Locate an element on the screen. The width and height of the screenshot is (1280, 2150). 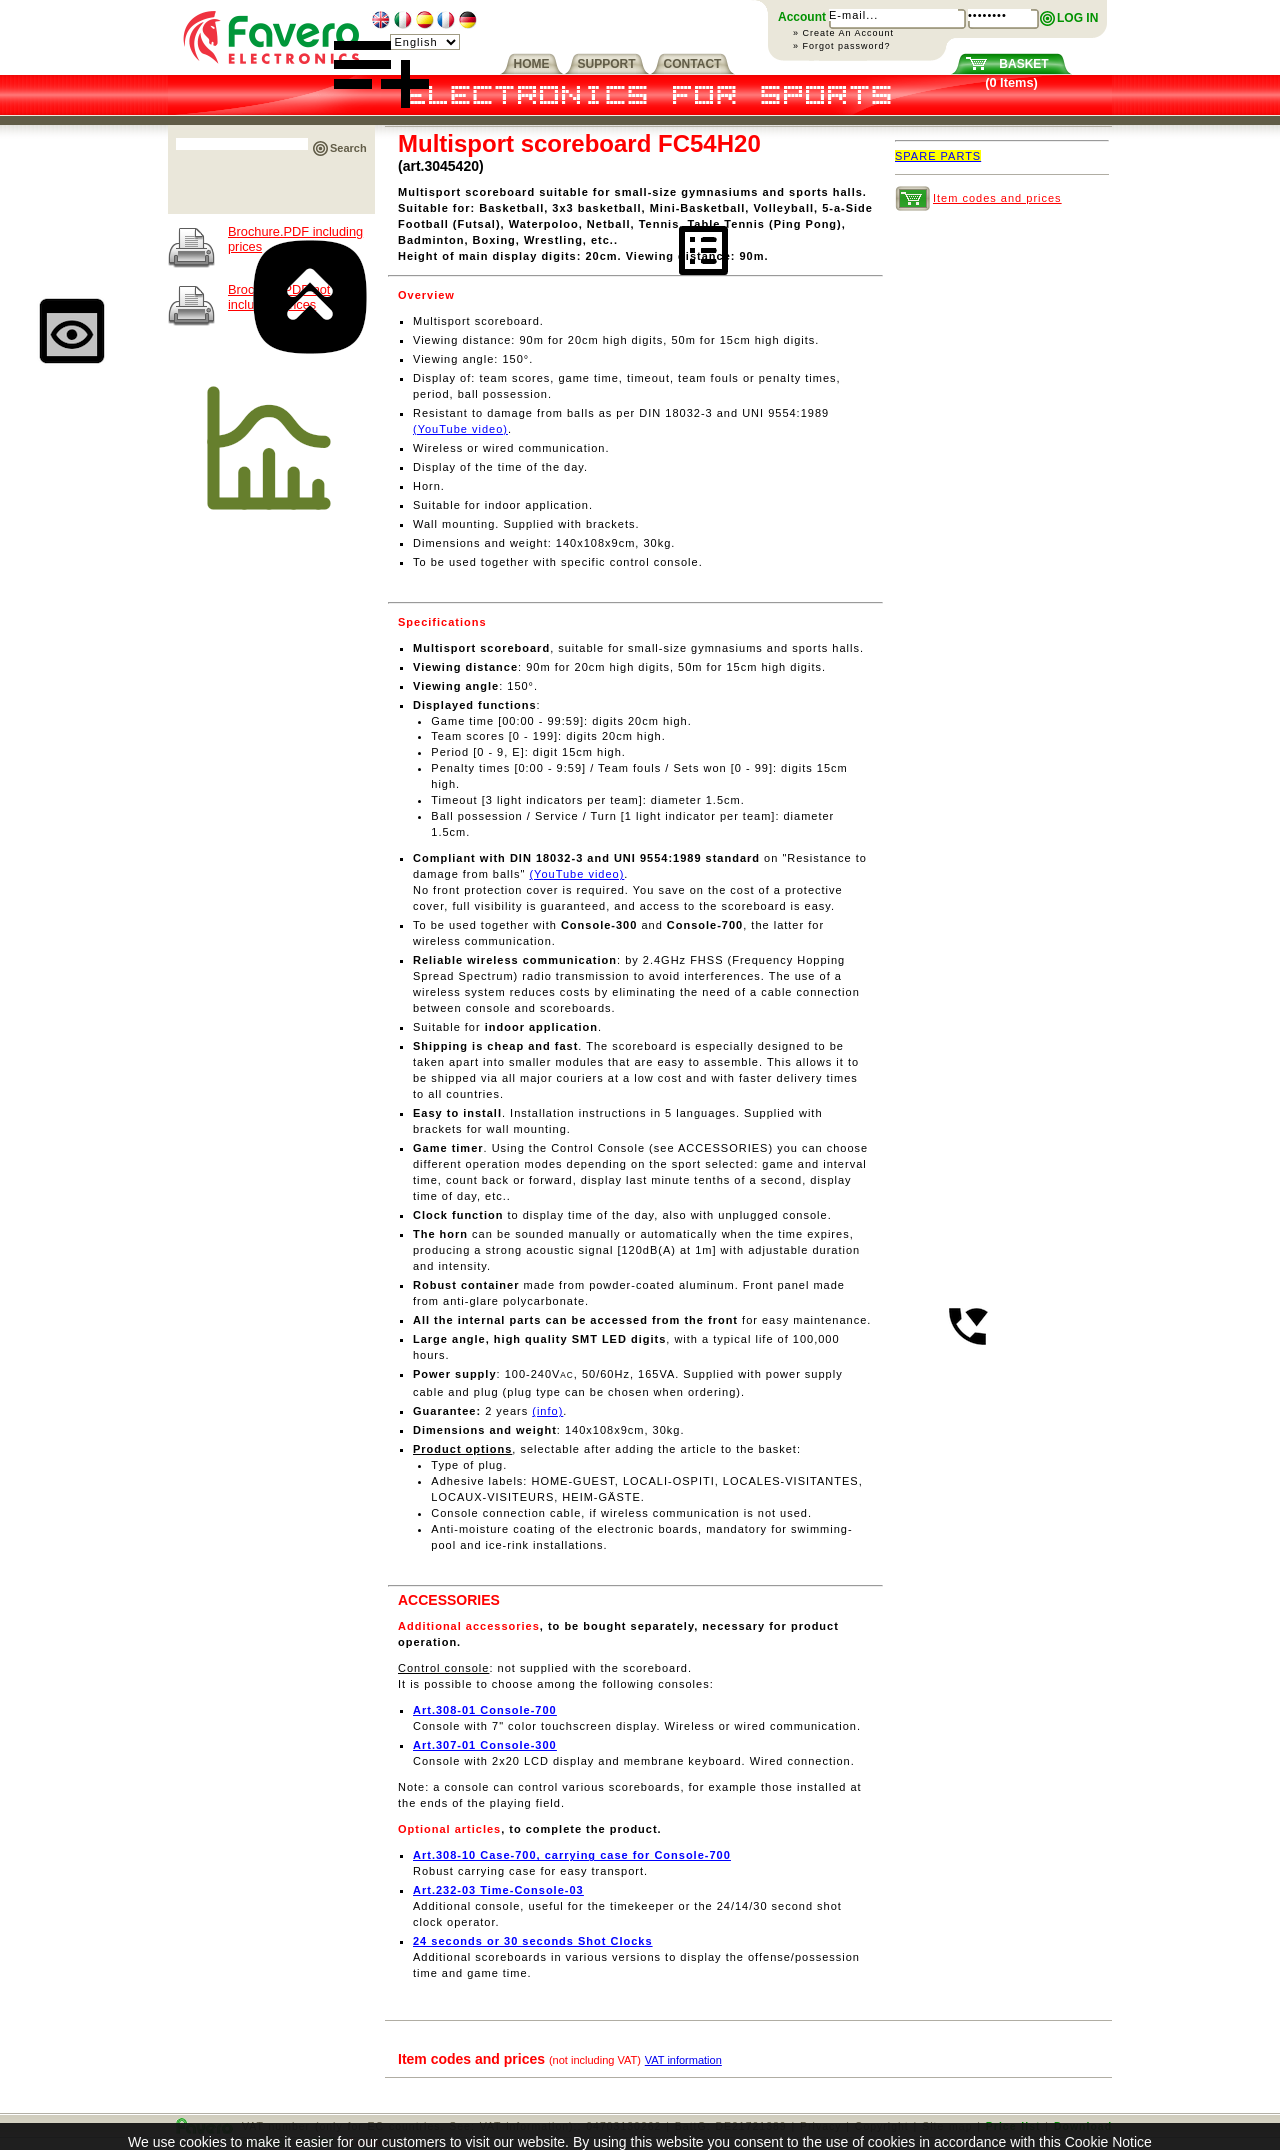
view list details or items is located at coordinates (703, 250).